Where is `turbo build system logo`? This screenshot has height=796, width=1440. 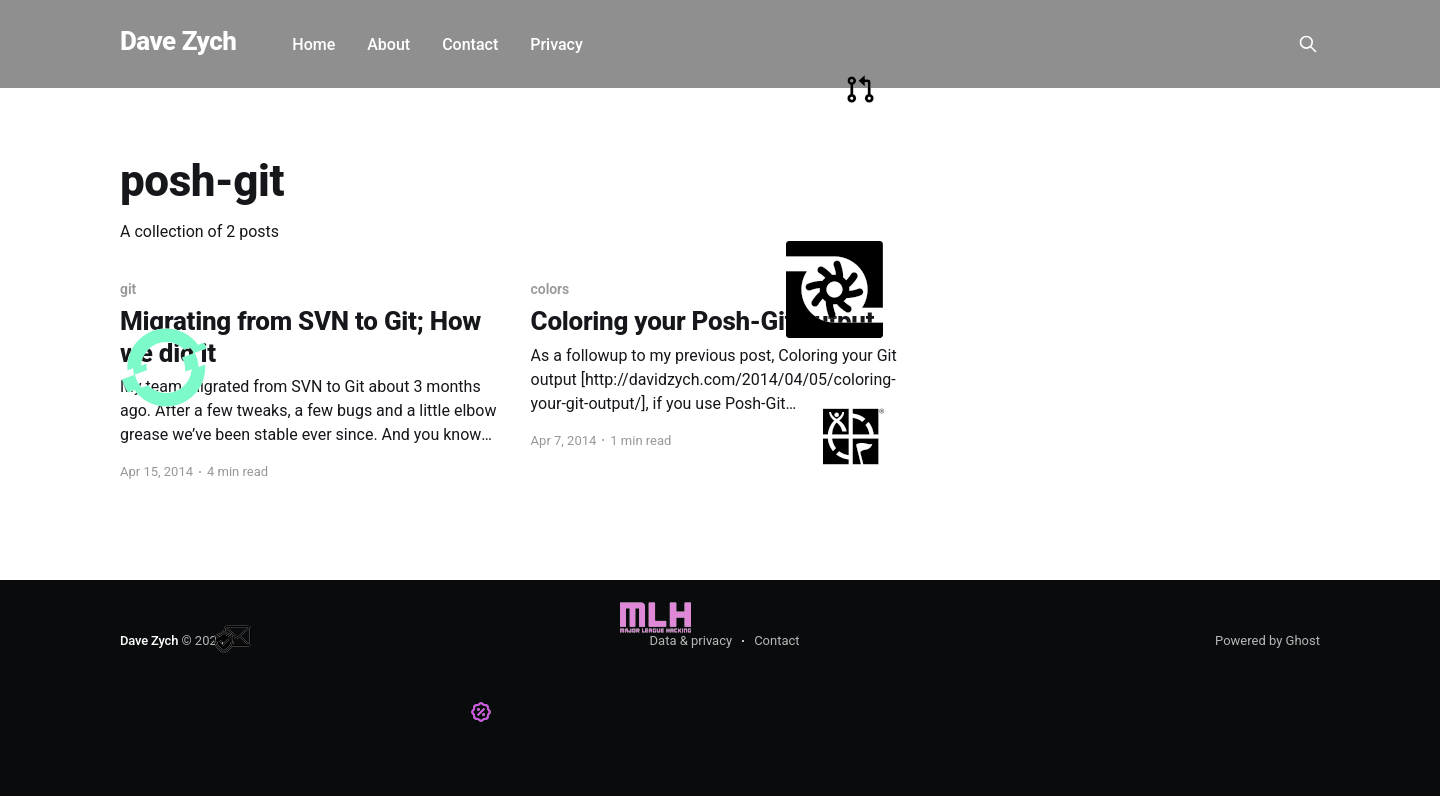 turbo build system logo is located at coordinates (834, 289).